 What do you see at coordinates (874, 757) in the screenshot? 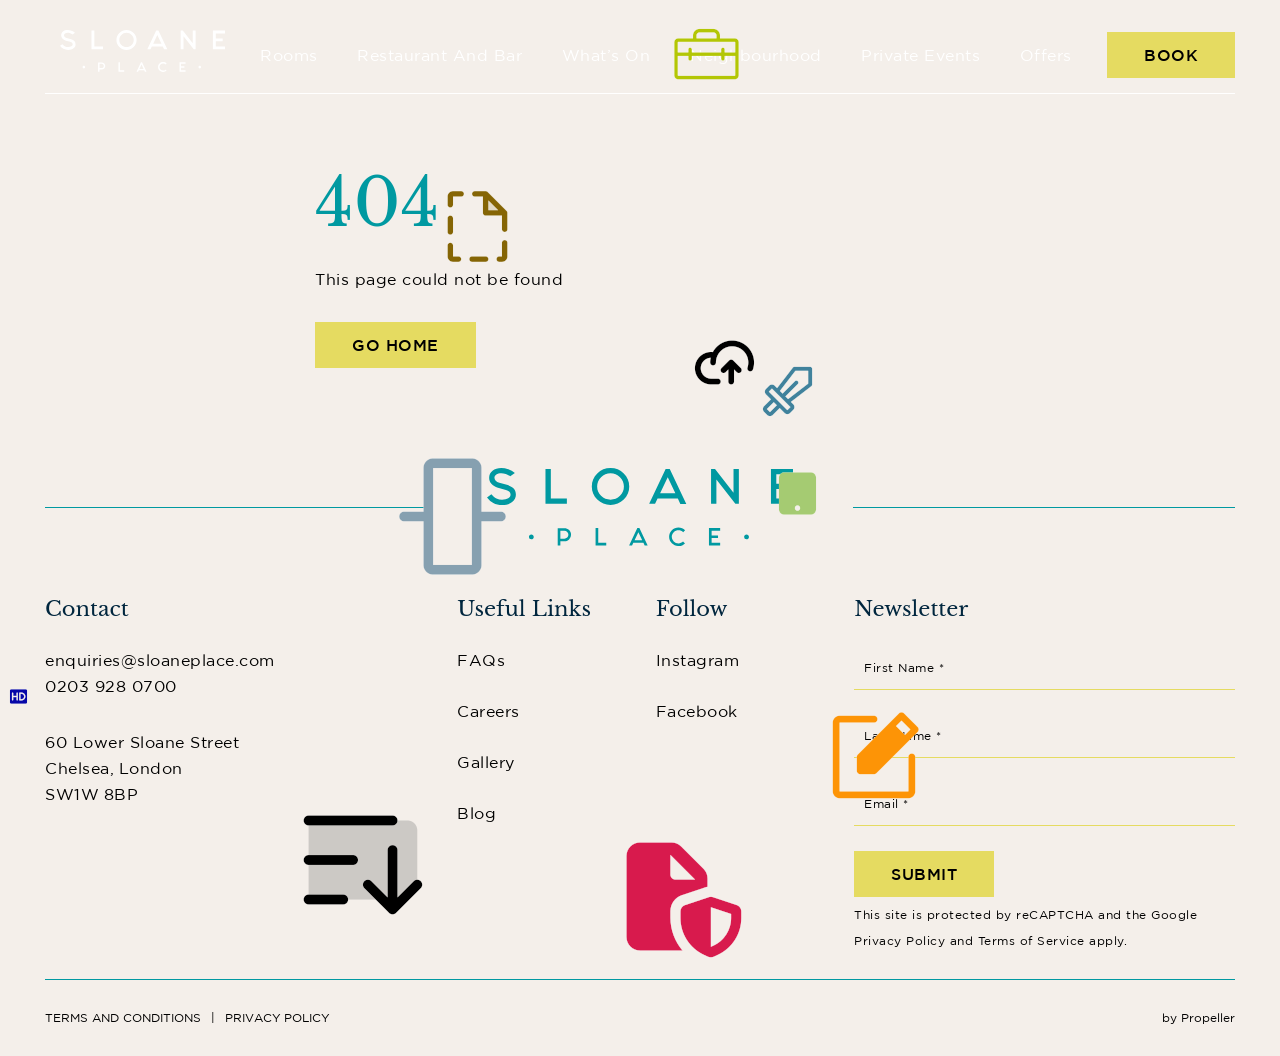
I see `compose a new note` at bounding box center [874, 757].